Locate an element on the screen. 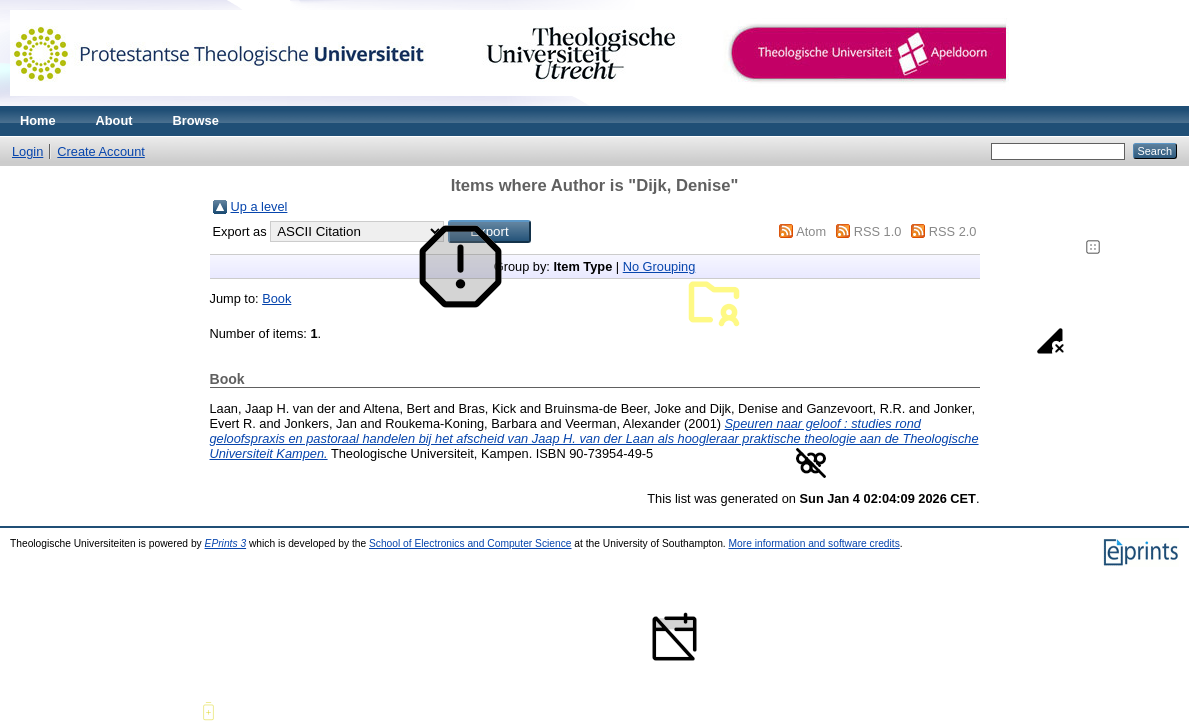  roll or randomize with a value of four is located at coordinates (1093, 247).